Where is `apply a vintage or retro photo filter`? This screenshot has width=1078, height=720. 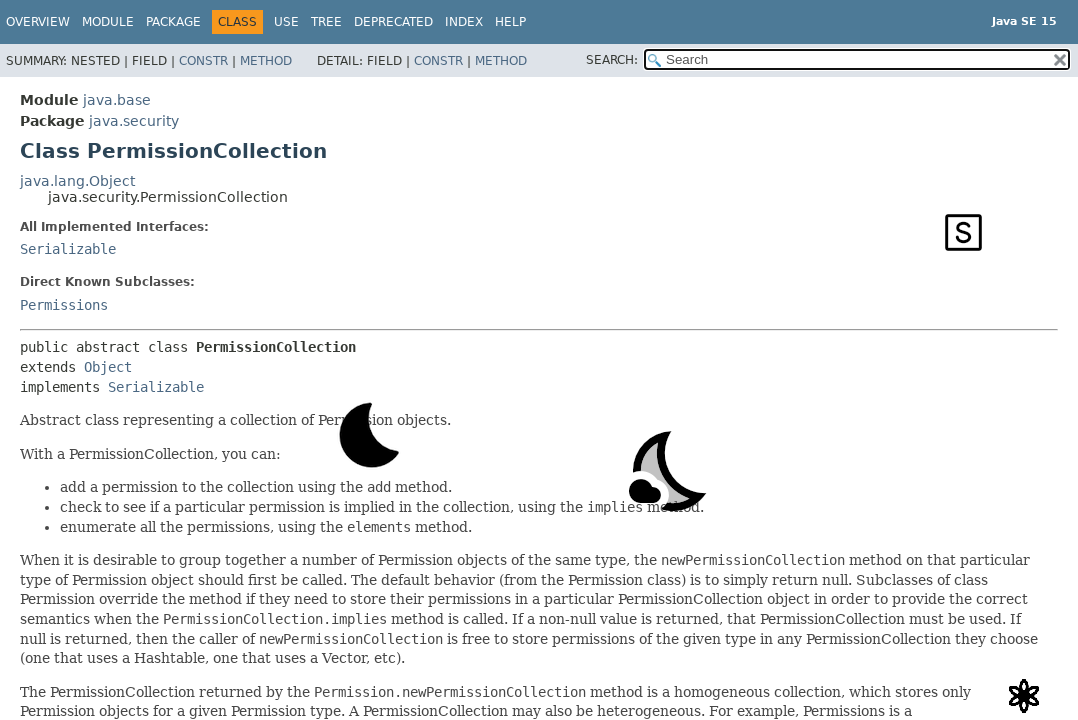 apply a vintage or retro photo filter is located at coordinates (1024, 696).